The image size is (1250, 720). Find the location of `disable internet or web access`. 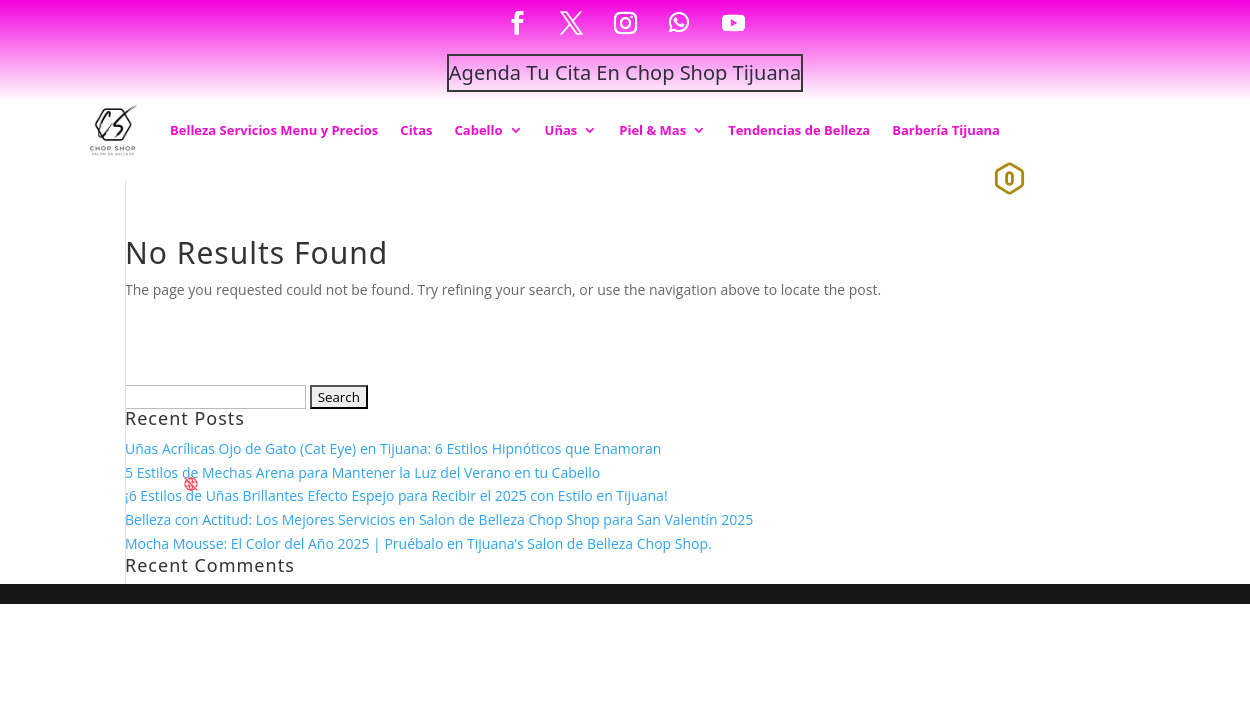

disable internet or web access is located at coordinates (191, 484).